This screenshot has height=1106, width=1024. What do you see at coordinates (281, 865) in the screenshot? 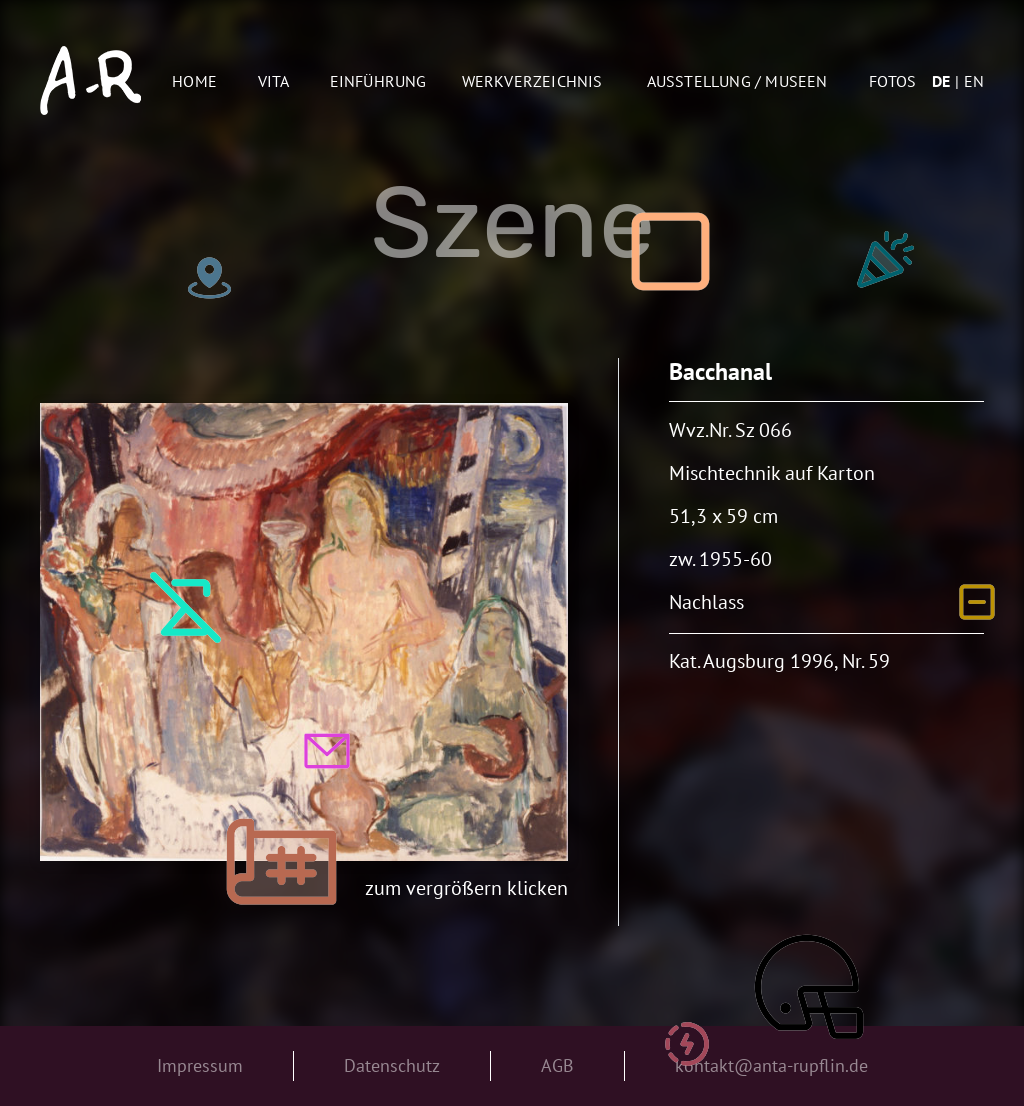
I see `view project blueprints or technical plans` at bounding box center [281, 865].